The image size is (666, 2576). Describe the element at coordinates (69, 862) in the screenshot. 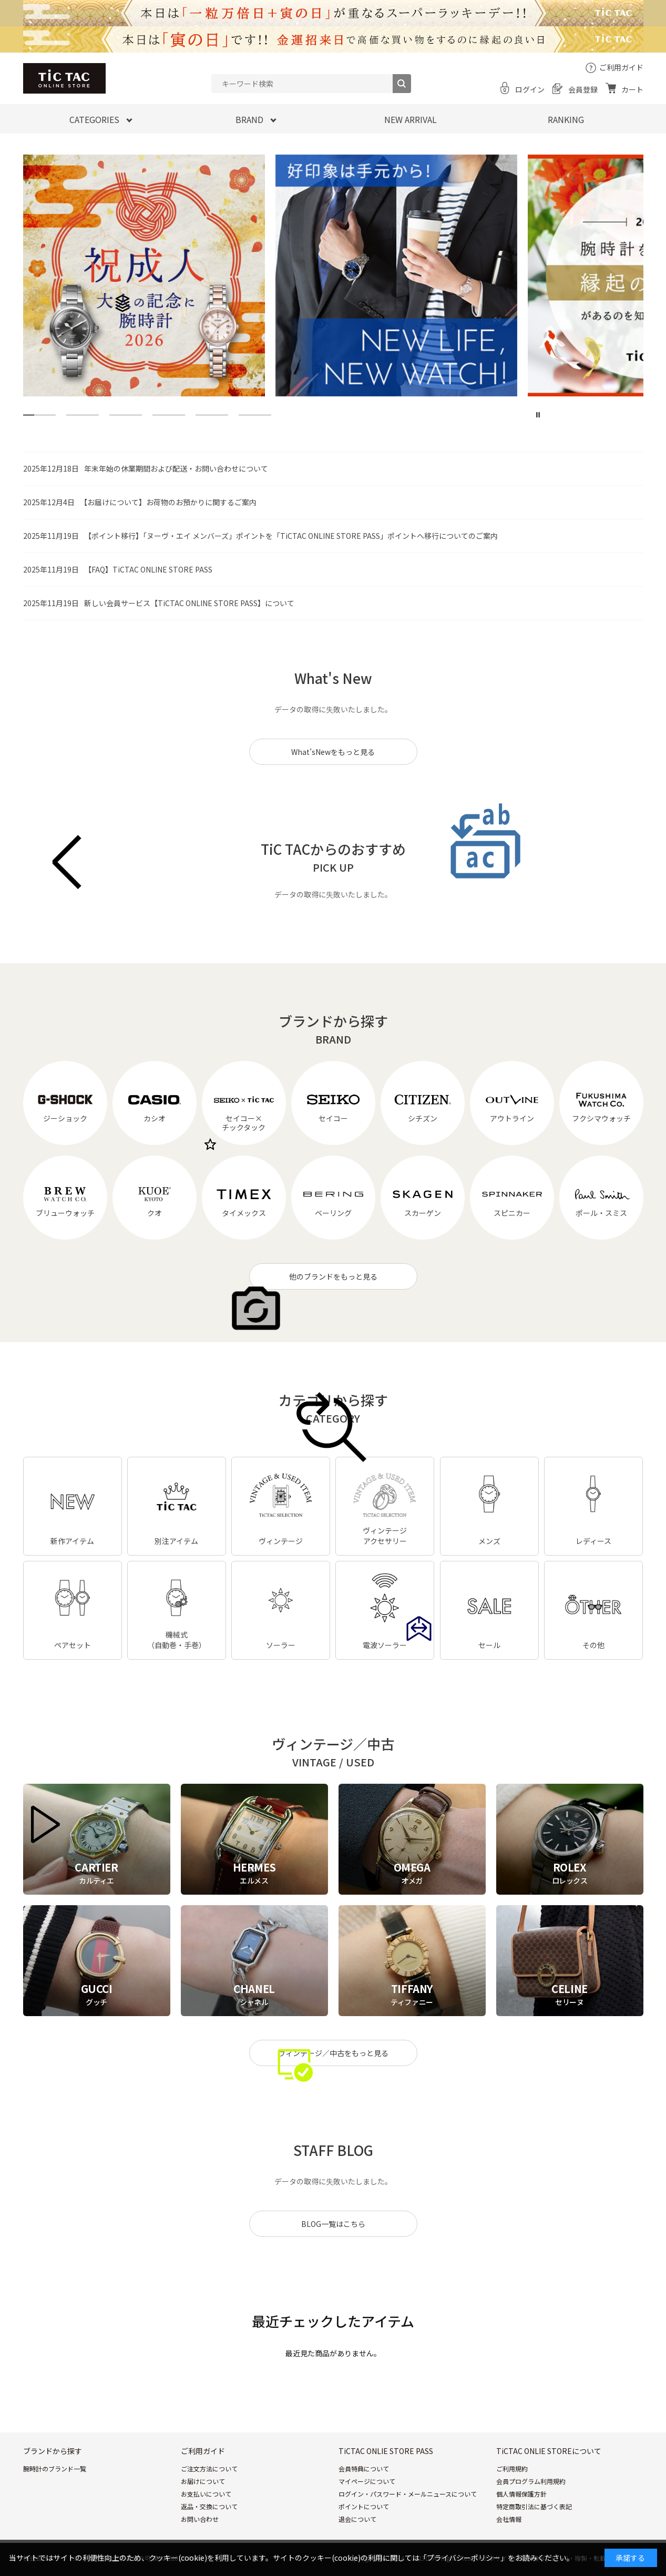

I see `navigate back to the previous screen` at that location.